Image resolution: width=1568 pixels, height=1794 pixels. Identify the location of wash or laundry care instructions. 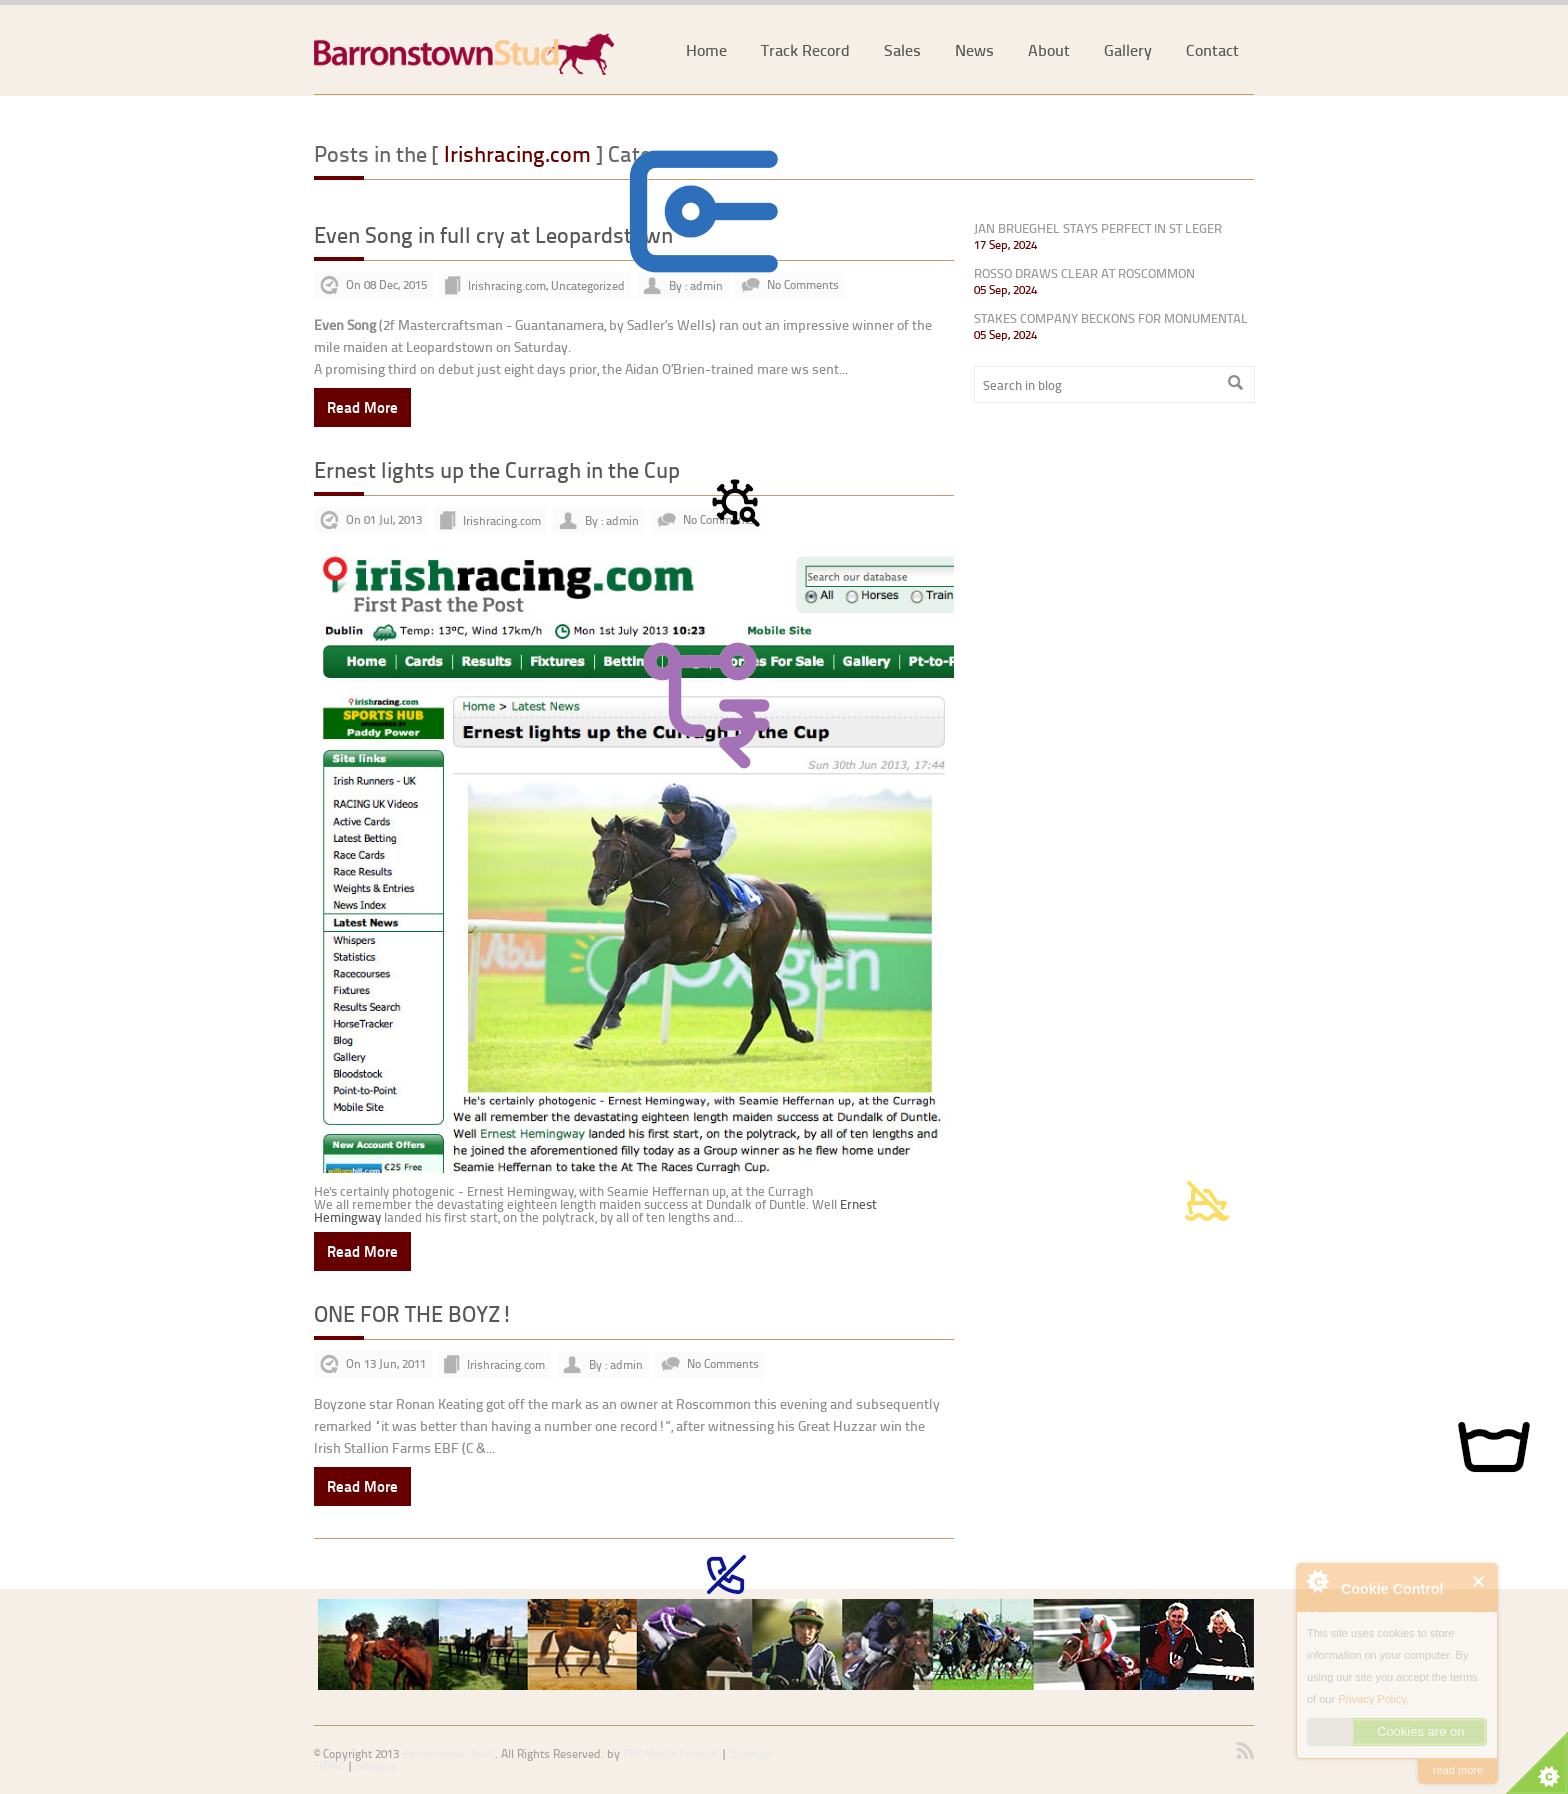
(1494, 1447).